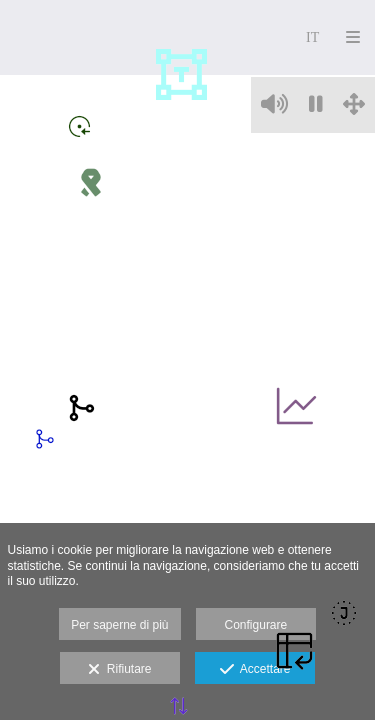  What do you see at coordinates (294, 650) in the screenshot?
I see `pivot data by column in a table or spreadsheet` at bounding box center [294, 650].